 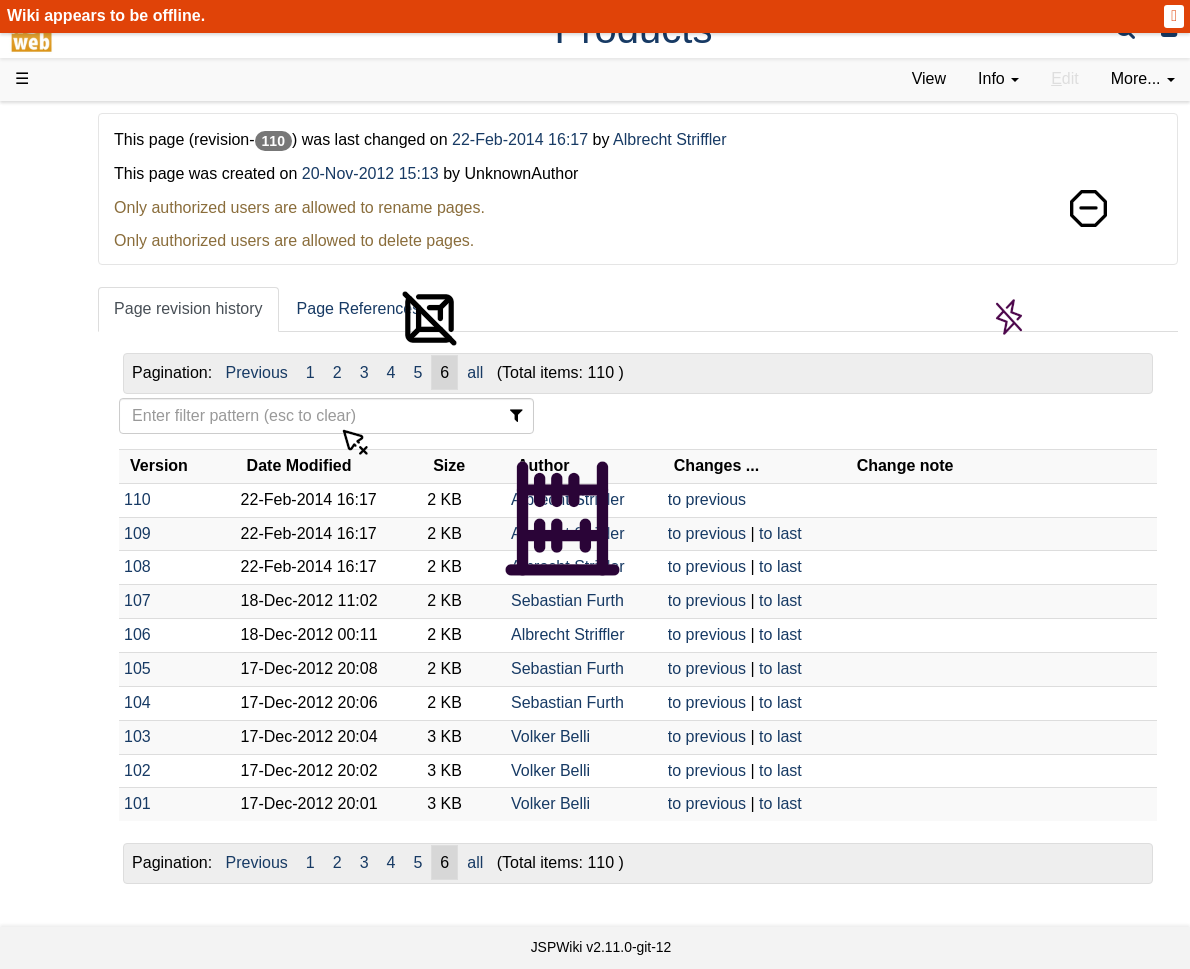 What do you see at coordinates (429, 318) in the screenshot?
I see `disable box model view` at bounding box center [429, 318].